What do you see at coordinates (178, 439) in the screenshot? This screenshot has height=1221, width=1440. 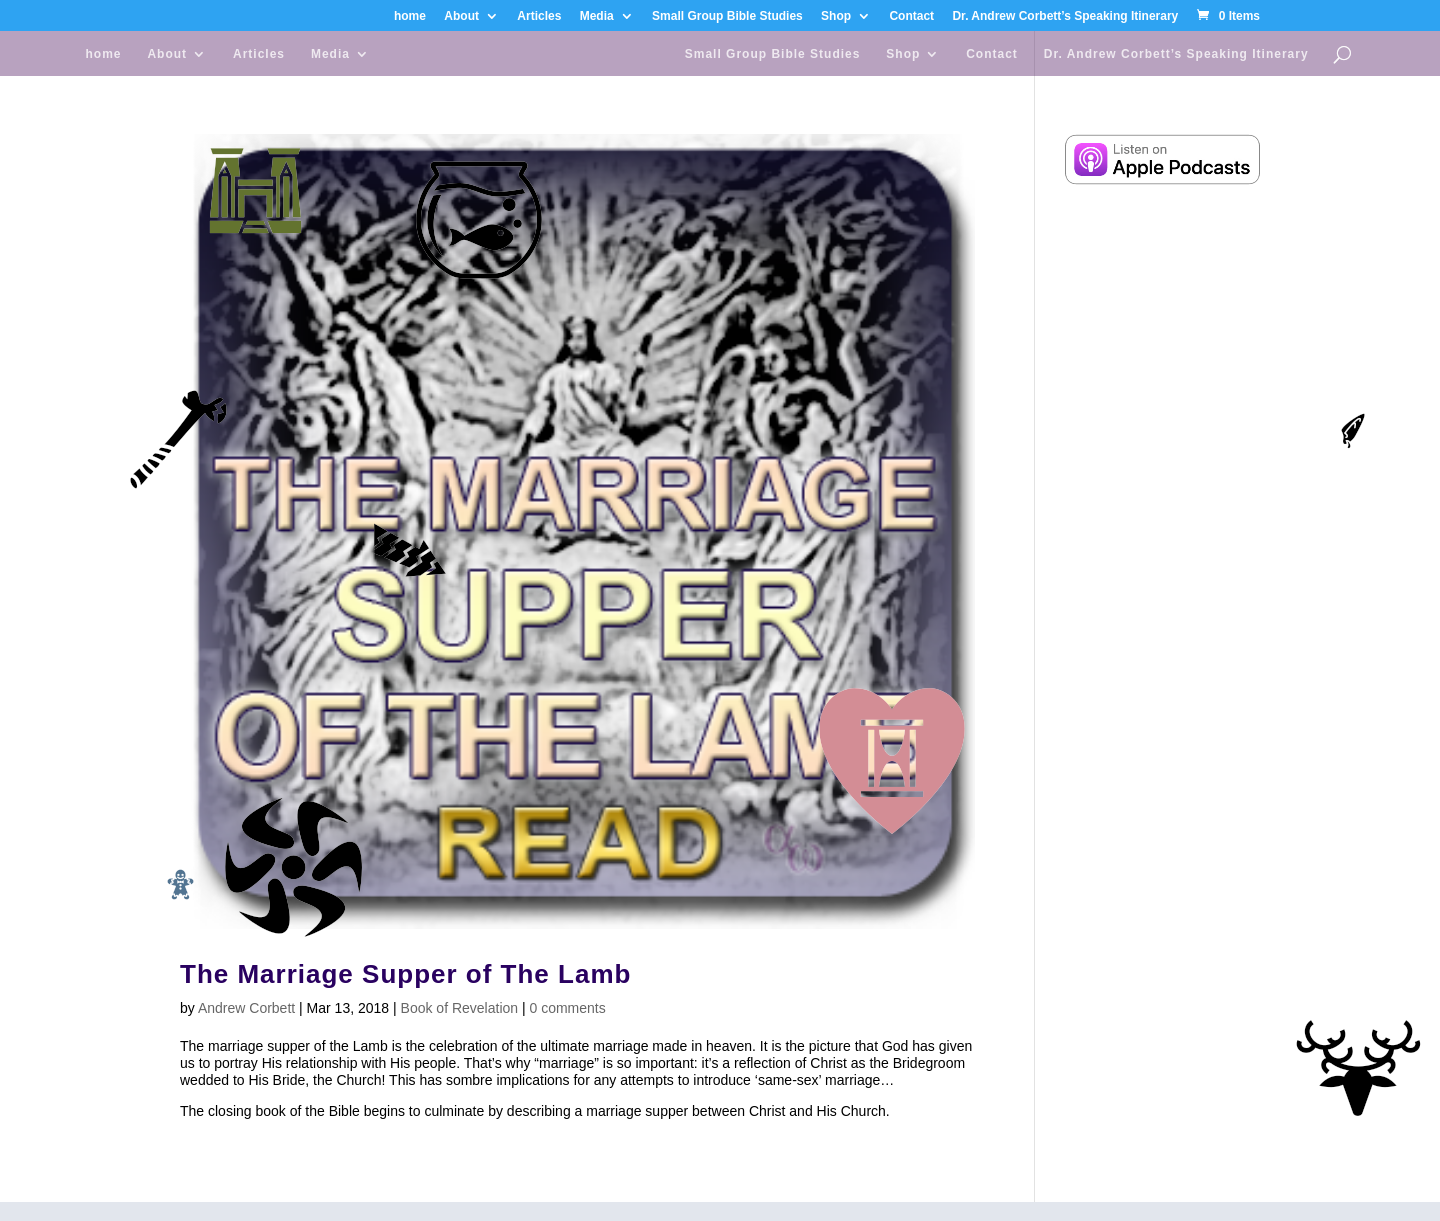 I see `select bone mace as equipped weapon` at bounding box center [178, 439].